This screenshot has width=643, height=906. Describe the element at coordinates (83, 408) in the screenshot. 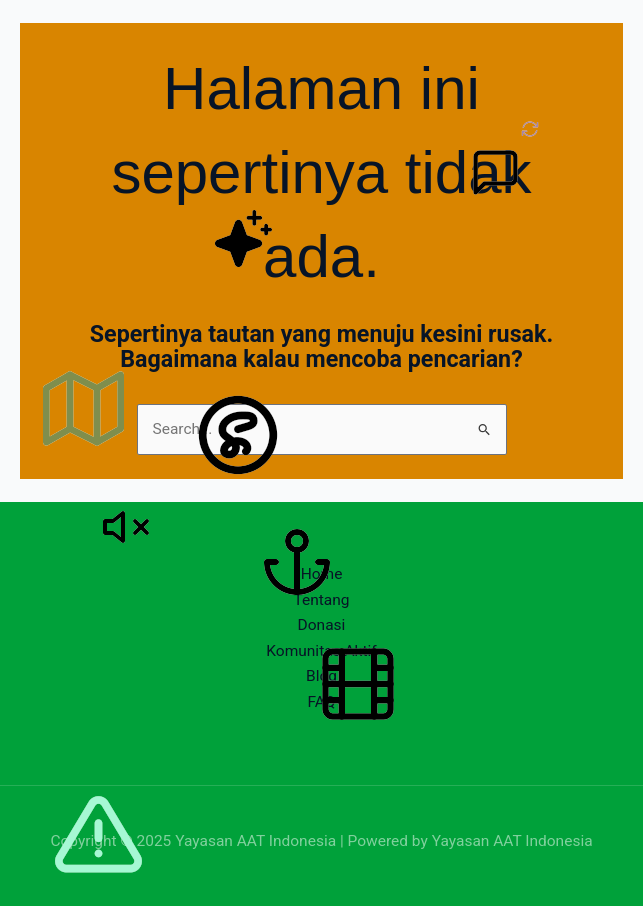

I see `view map or navigation` at that location.